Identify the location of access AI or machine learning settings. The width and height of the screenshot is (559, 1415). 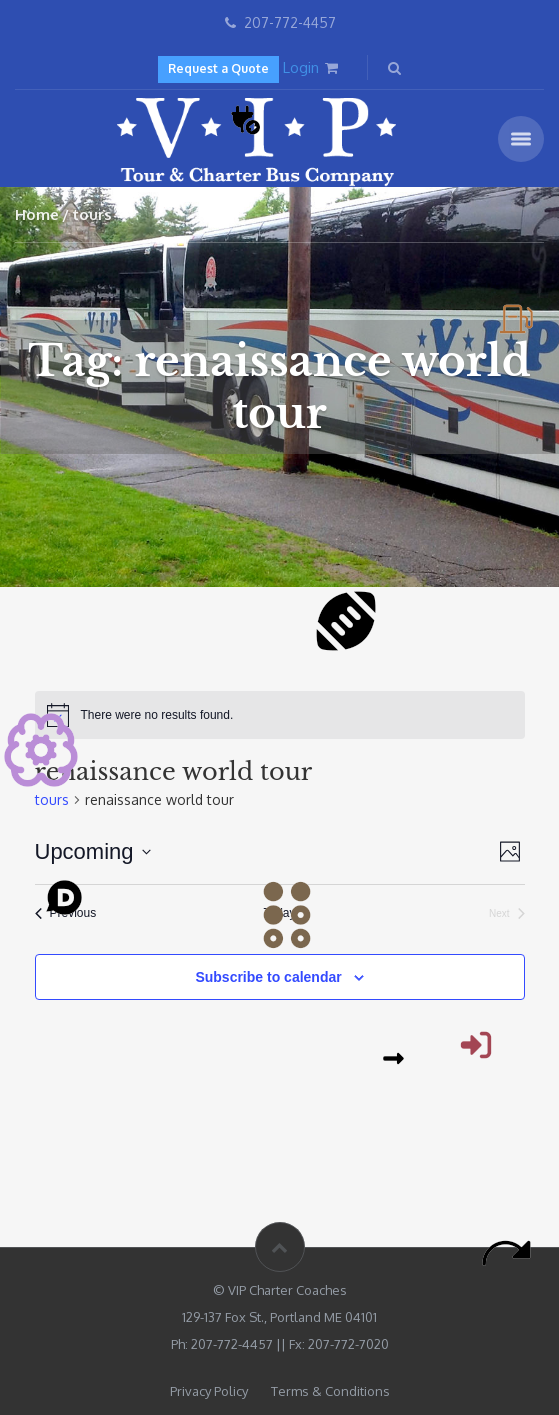
(41, 750).